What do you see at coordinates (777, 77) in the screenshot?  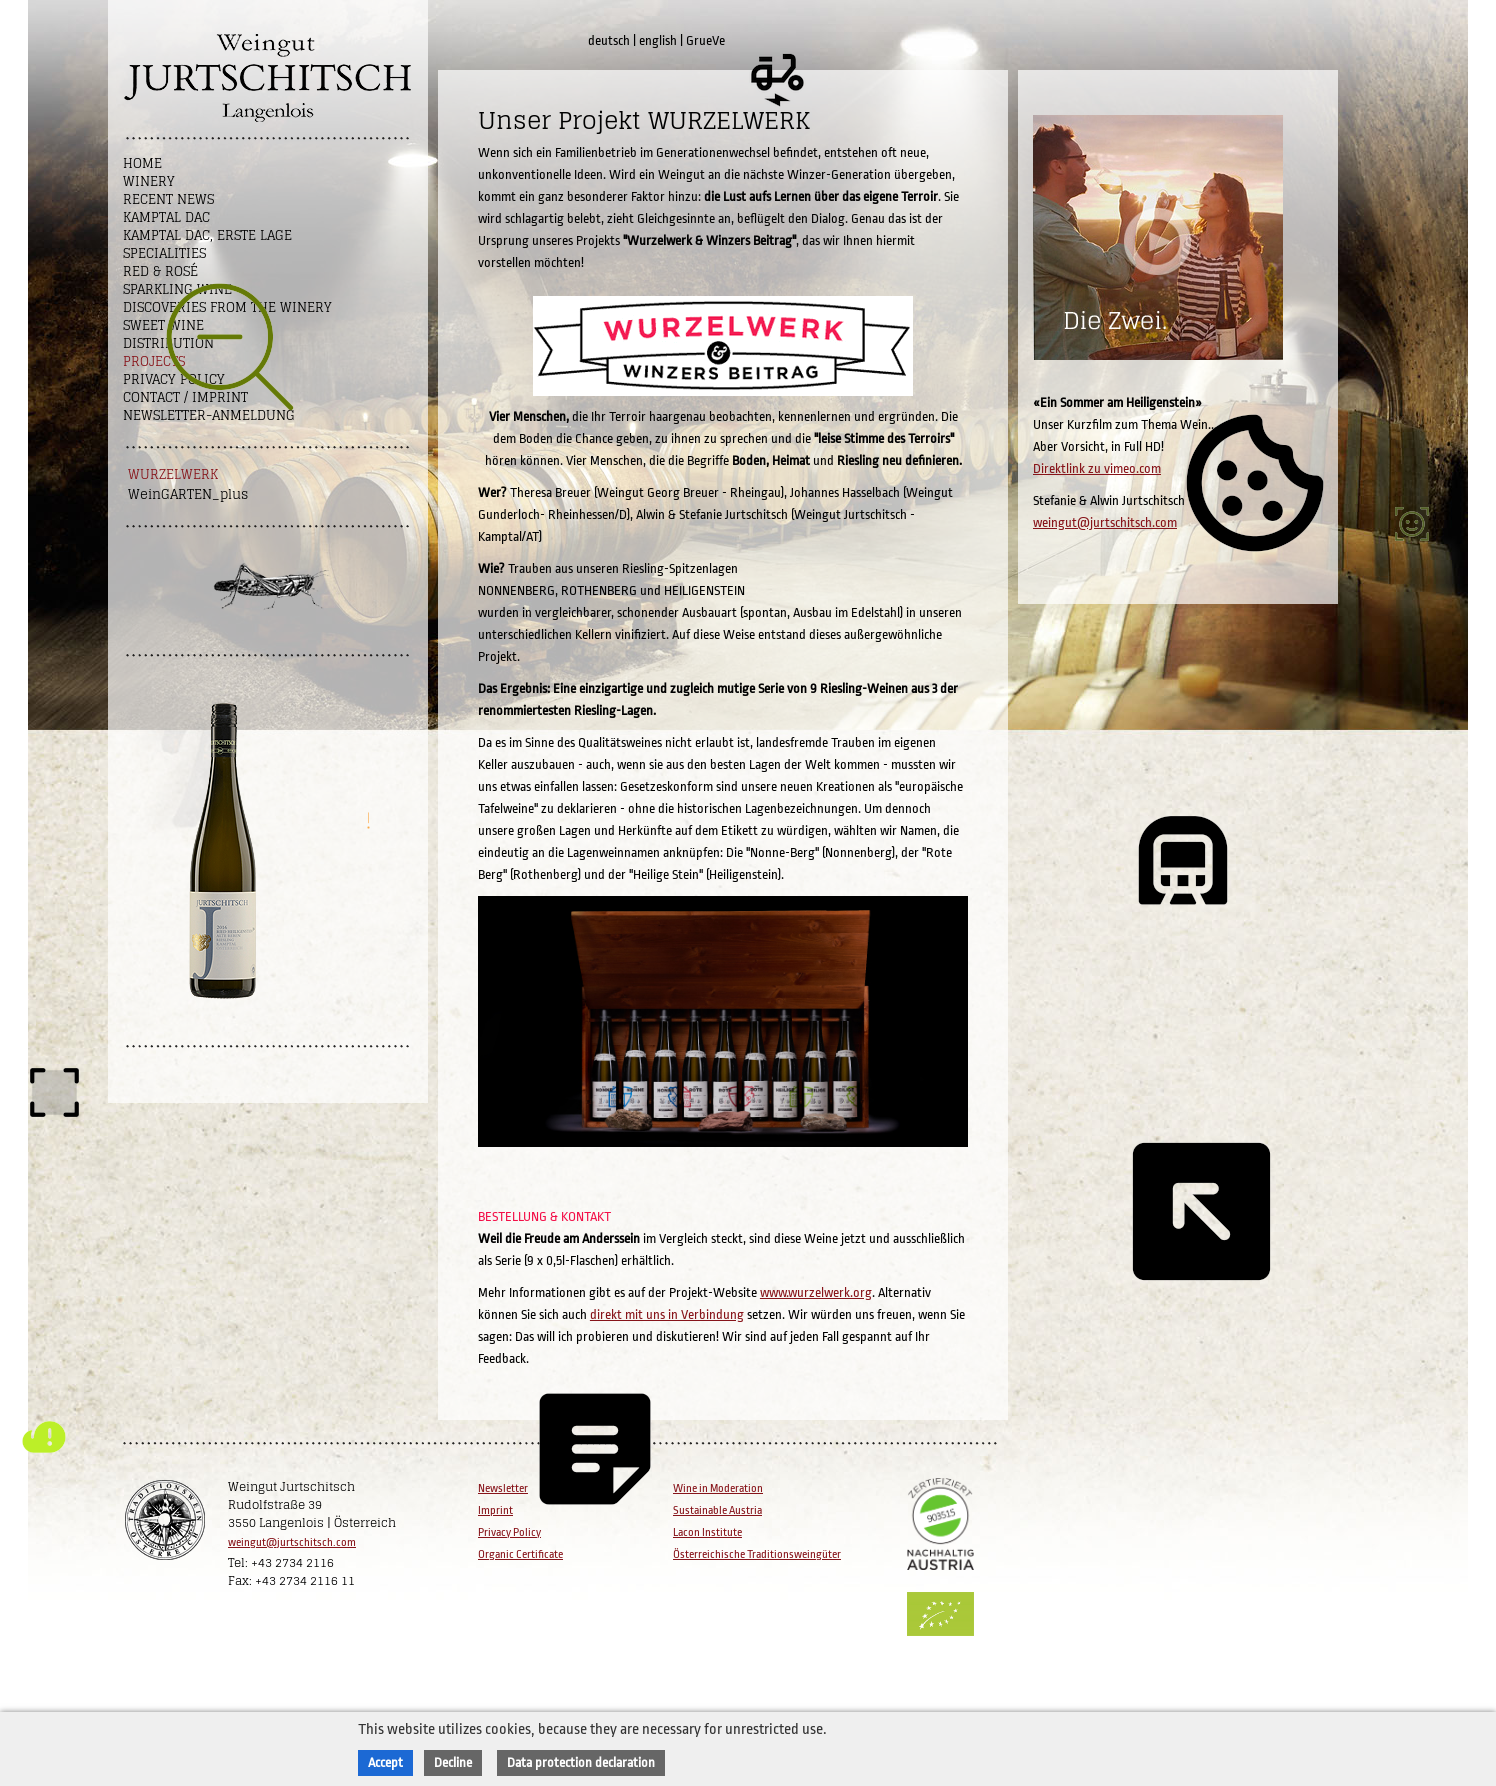 I see `select electric moped as transportation mode` at bounding box center [777, 77].